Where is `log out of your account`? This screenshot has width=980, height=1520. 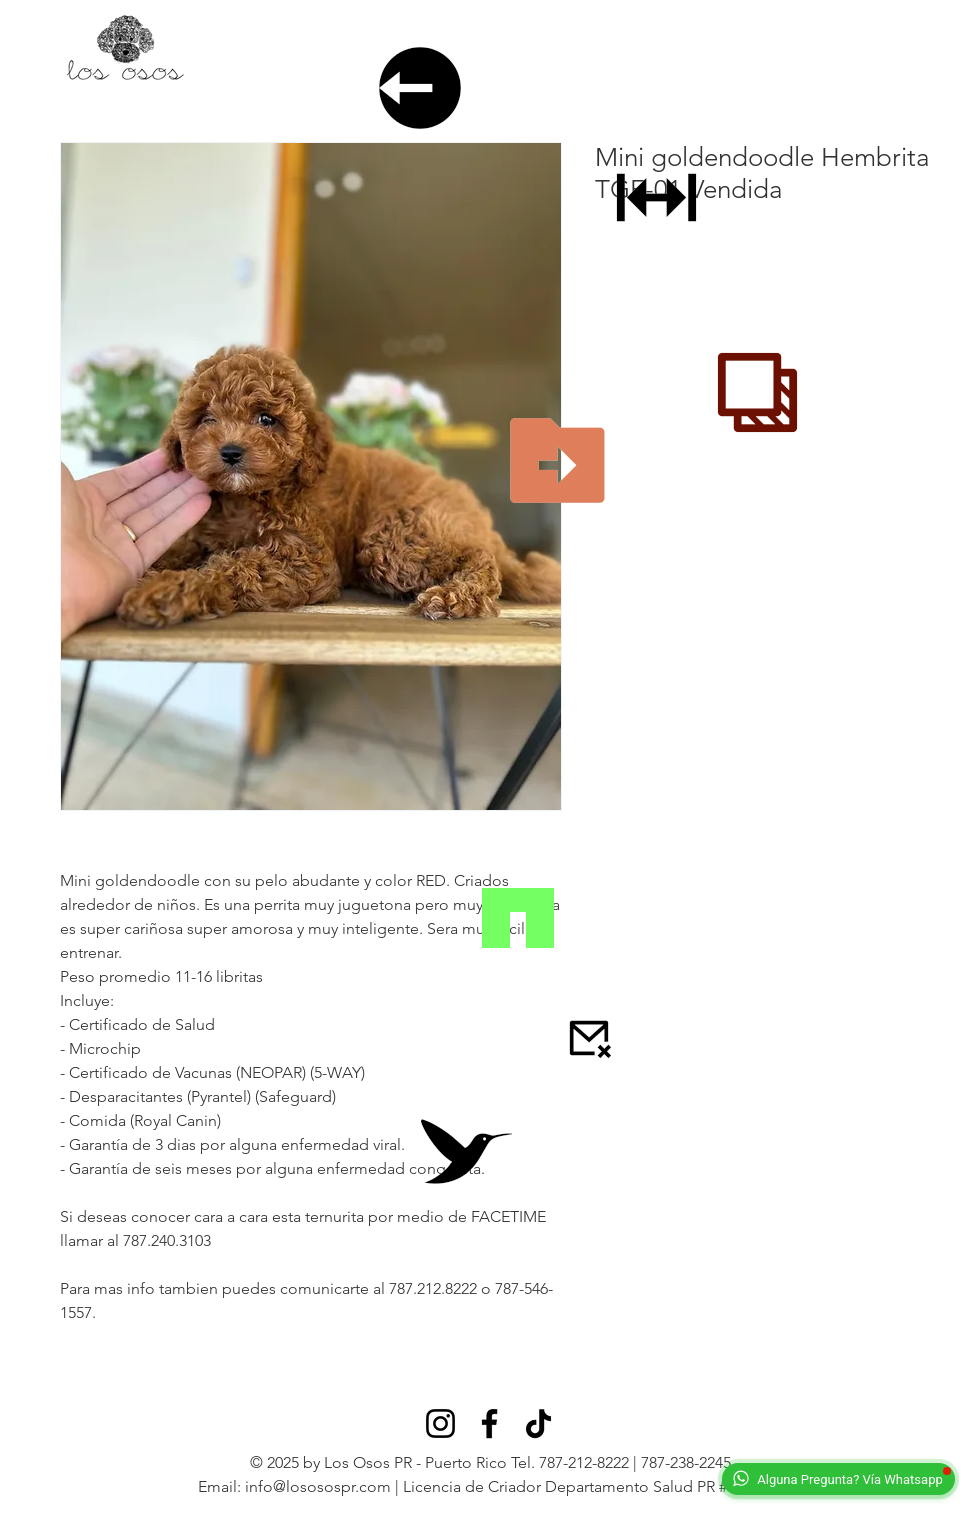 log out of your account is located at coordinates (420, 88).